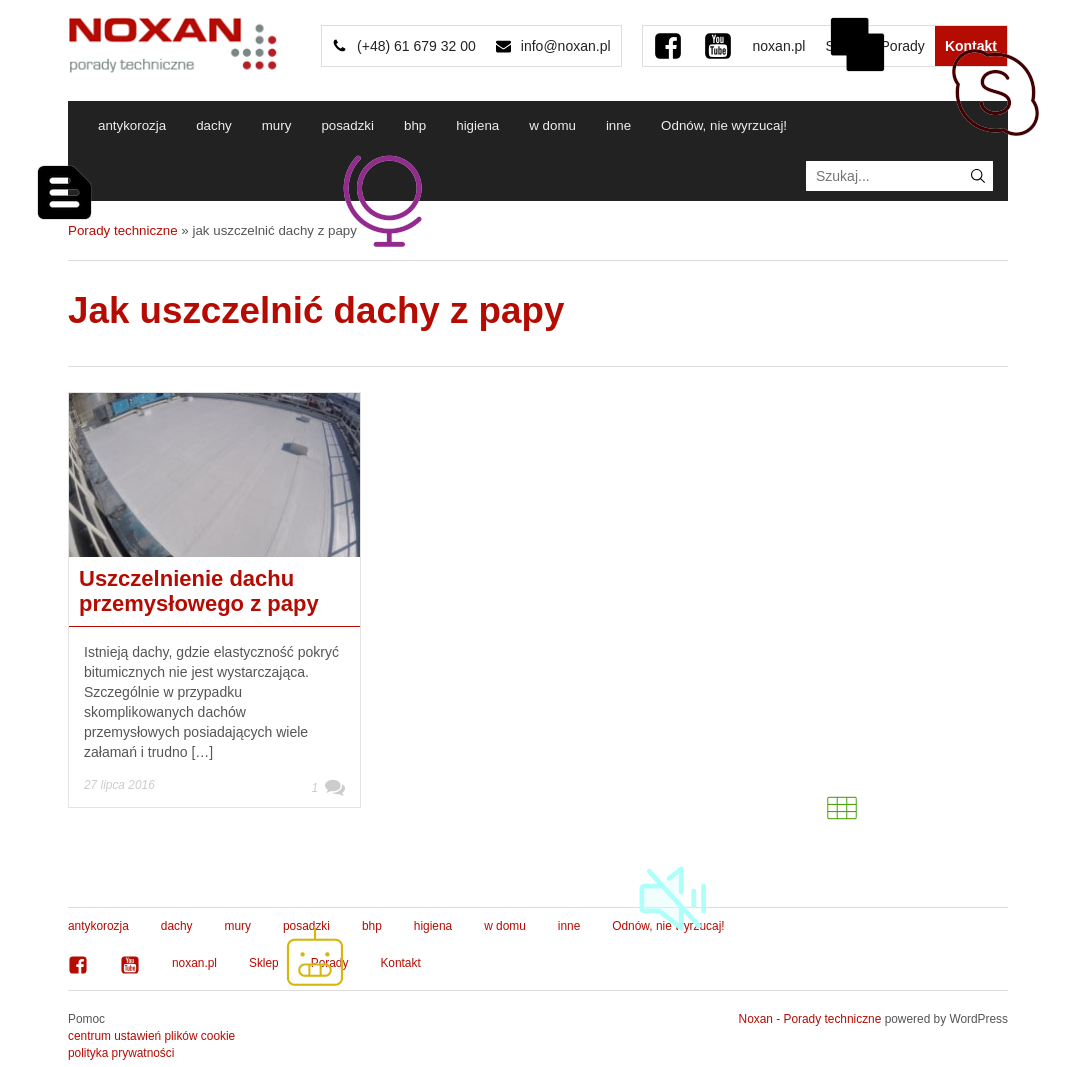  Describe the element at coordinates (386, 198) in the screenshot. I see `access global or international settings` at that location.